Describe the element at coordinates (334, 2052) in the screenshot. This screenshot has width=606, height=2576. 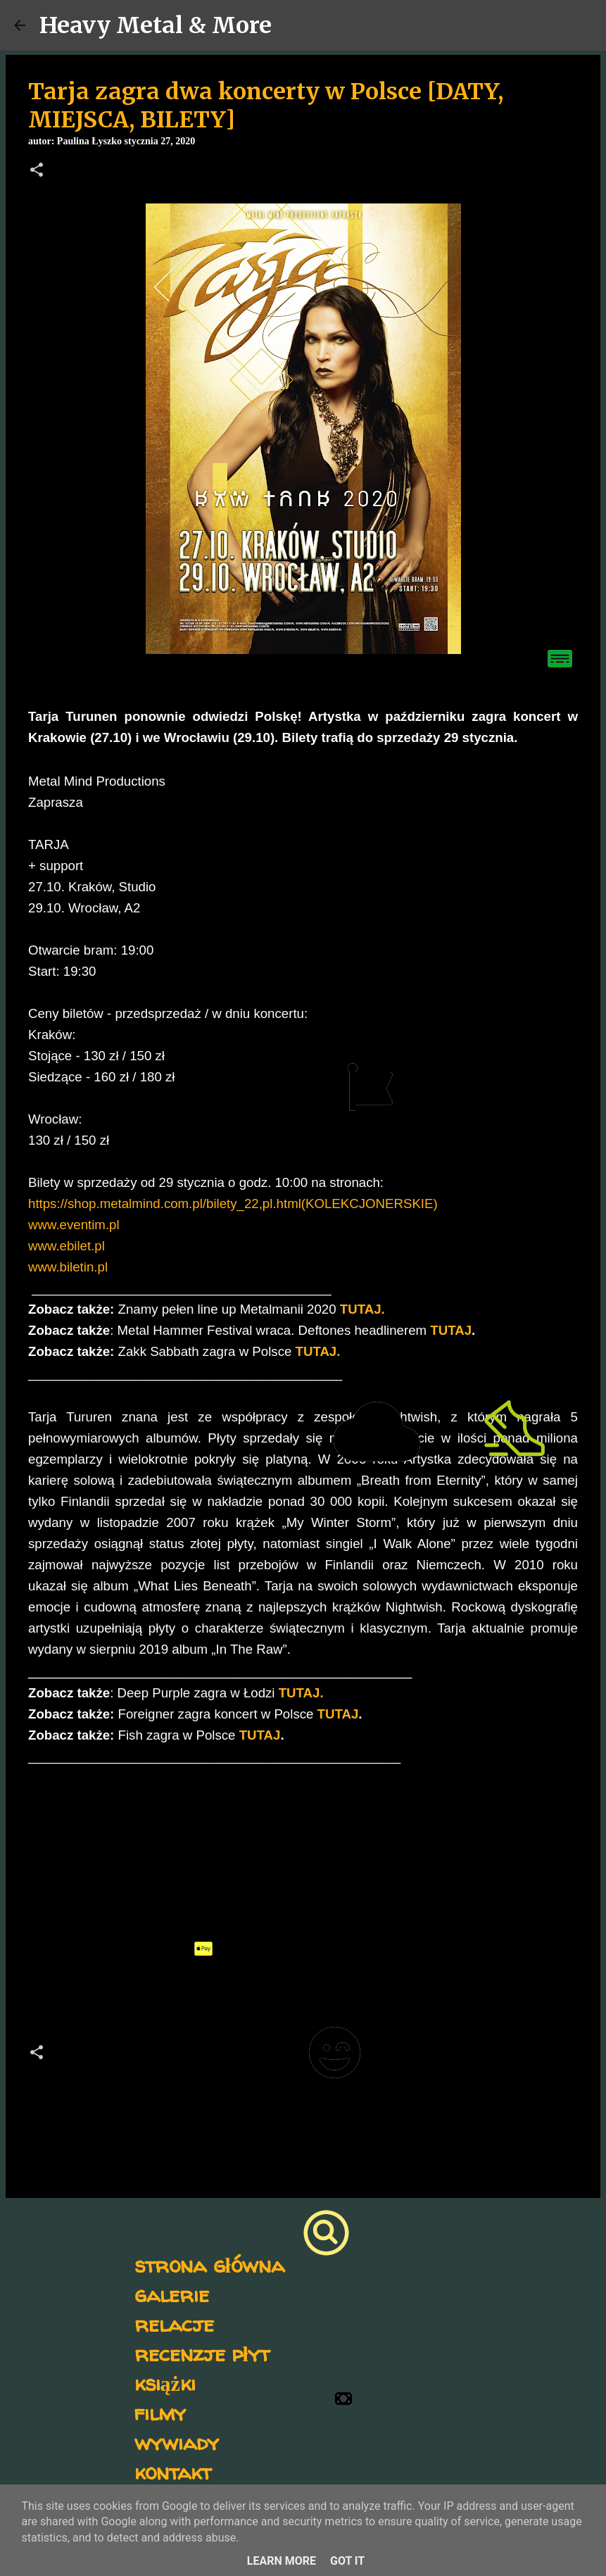
I see `add a playful or flirty reaction to a message` at that location.